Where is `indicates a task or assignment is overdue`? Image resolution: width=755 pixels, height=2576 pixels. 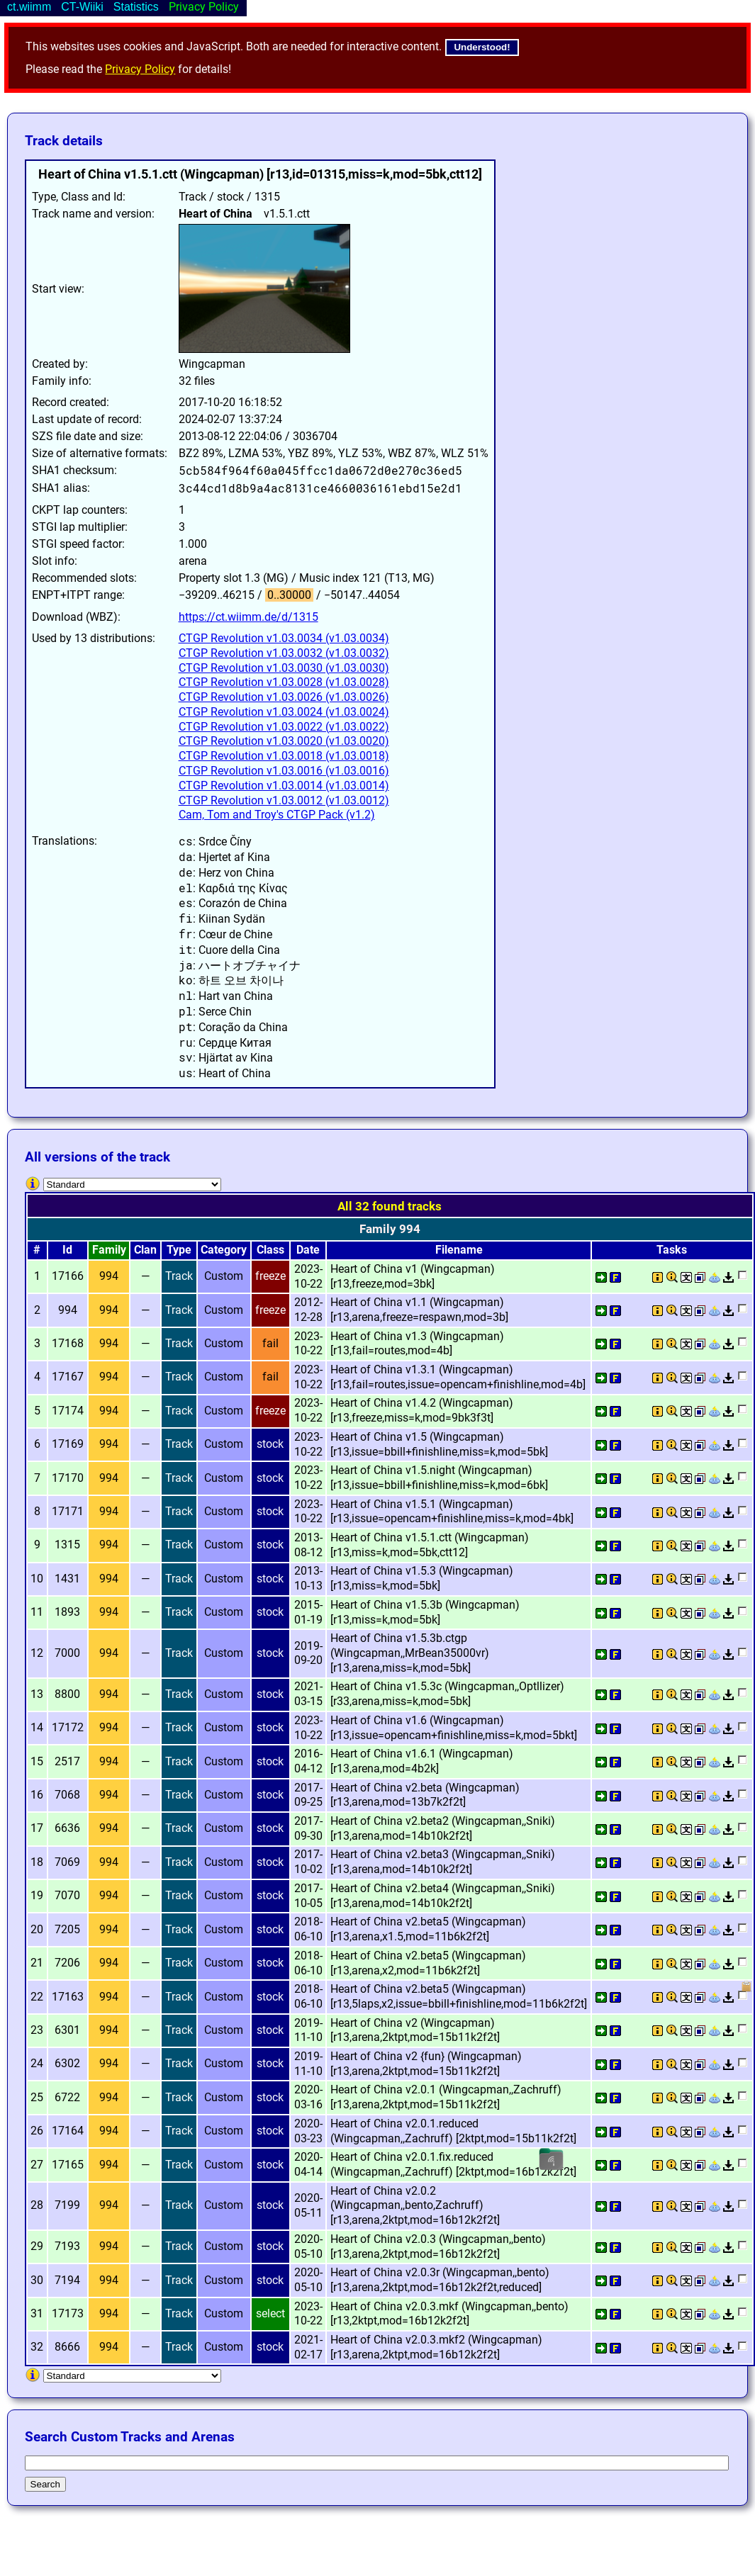 indicates a task or assignment is overdue is located at coordinates (746, 1986).